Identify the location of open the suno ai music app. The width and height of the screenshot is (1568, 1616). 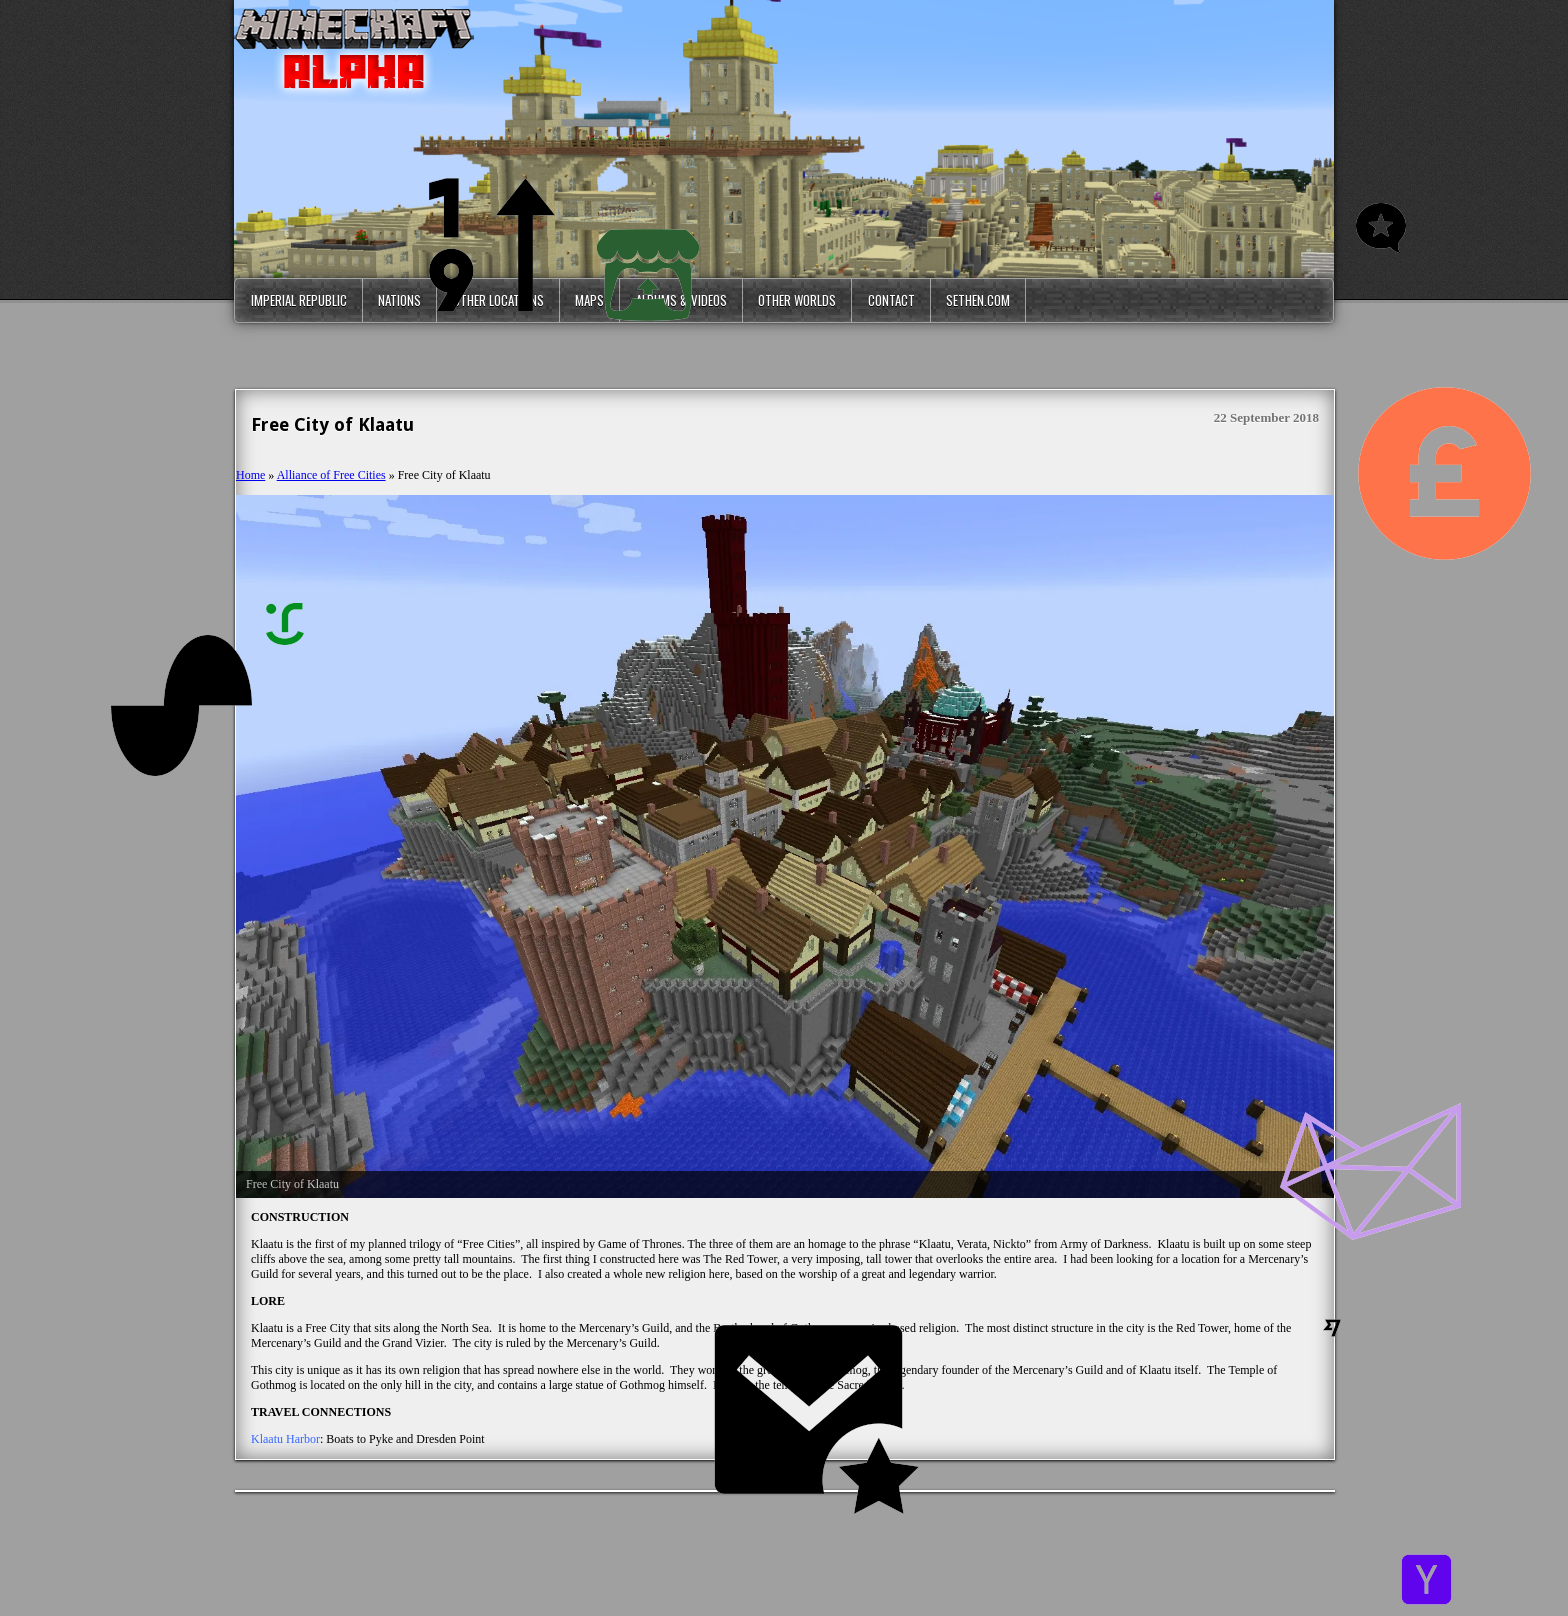
(181, 705).